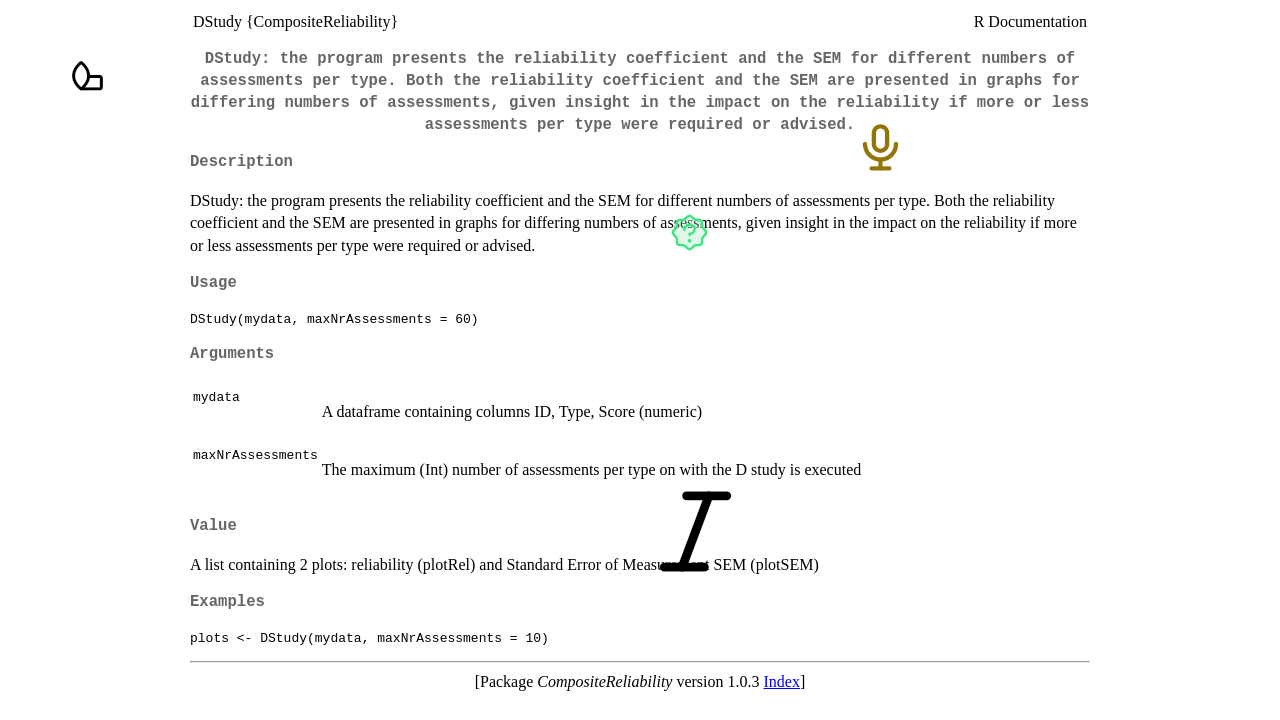 The width and height of the screenshot is (1280, 720). What do you see at coordinates (87, 76) in the screenshot?
I see `open snapseed photo editor` at bounding box center [87, 76].